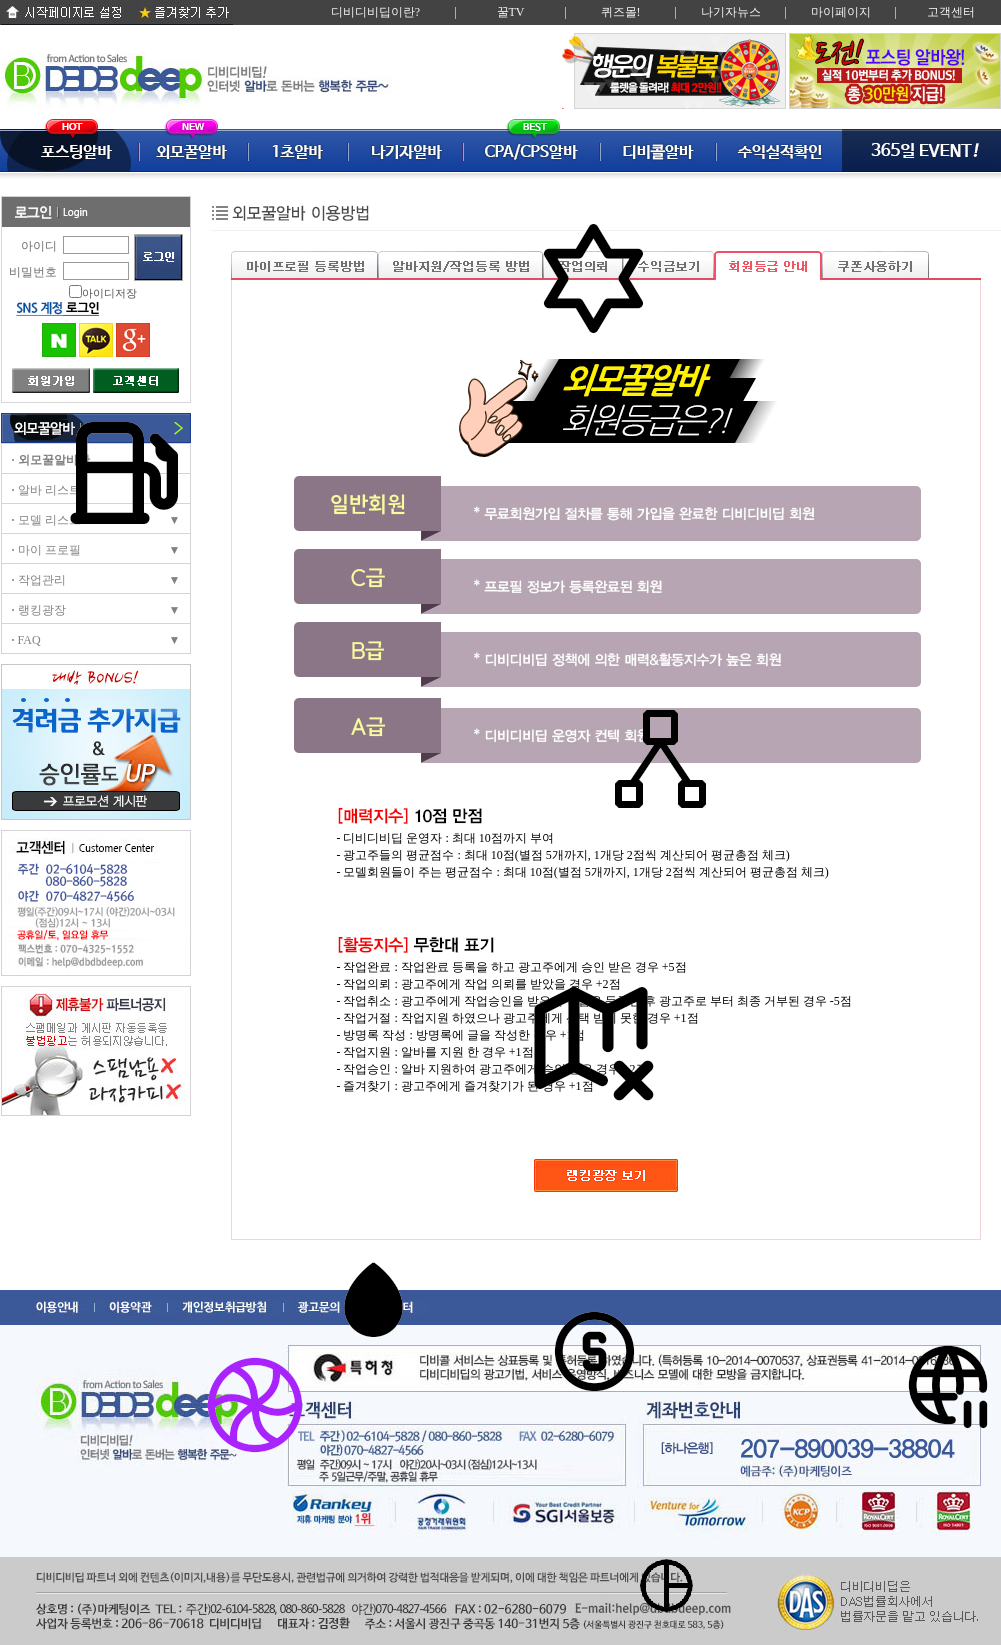 This screenshot has height=1645, width=1001. What do you see at coordinates (255, 1405) in the screenshot?
I see `indicates loading or processing in progress` at bounding box center [255, 1405].